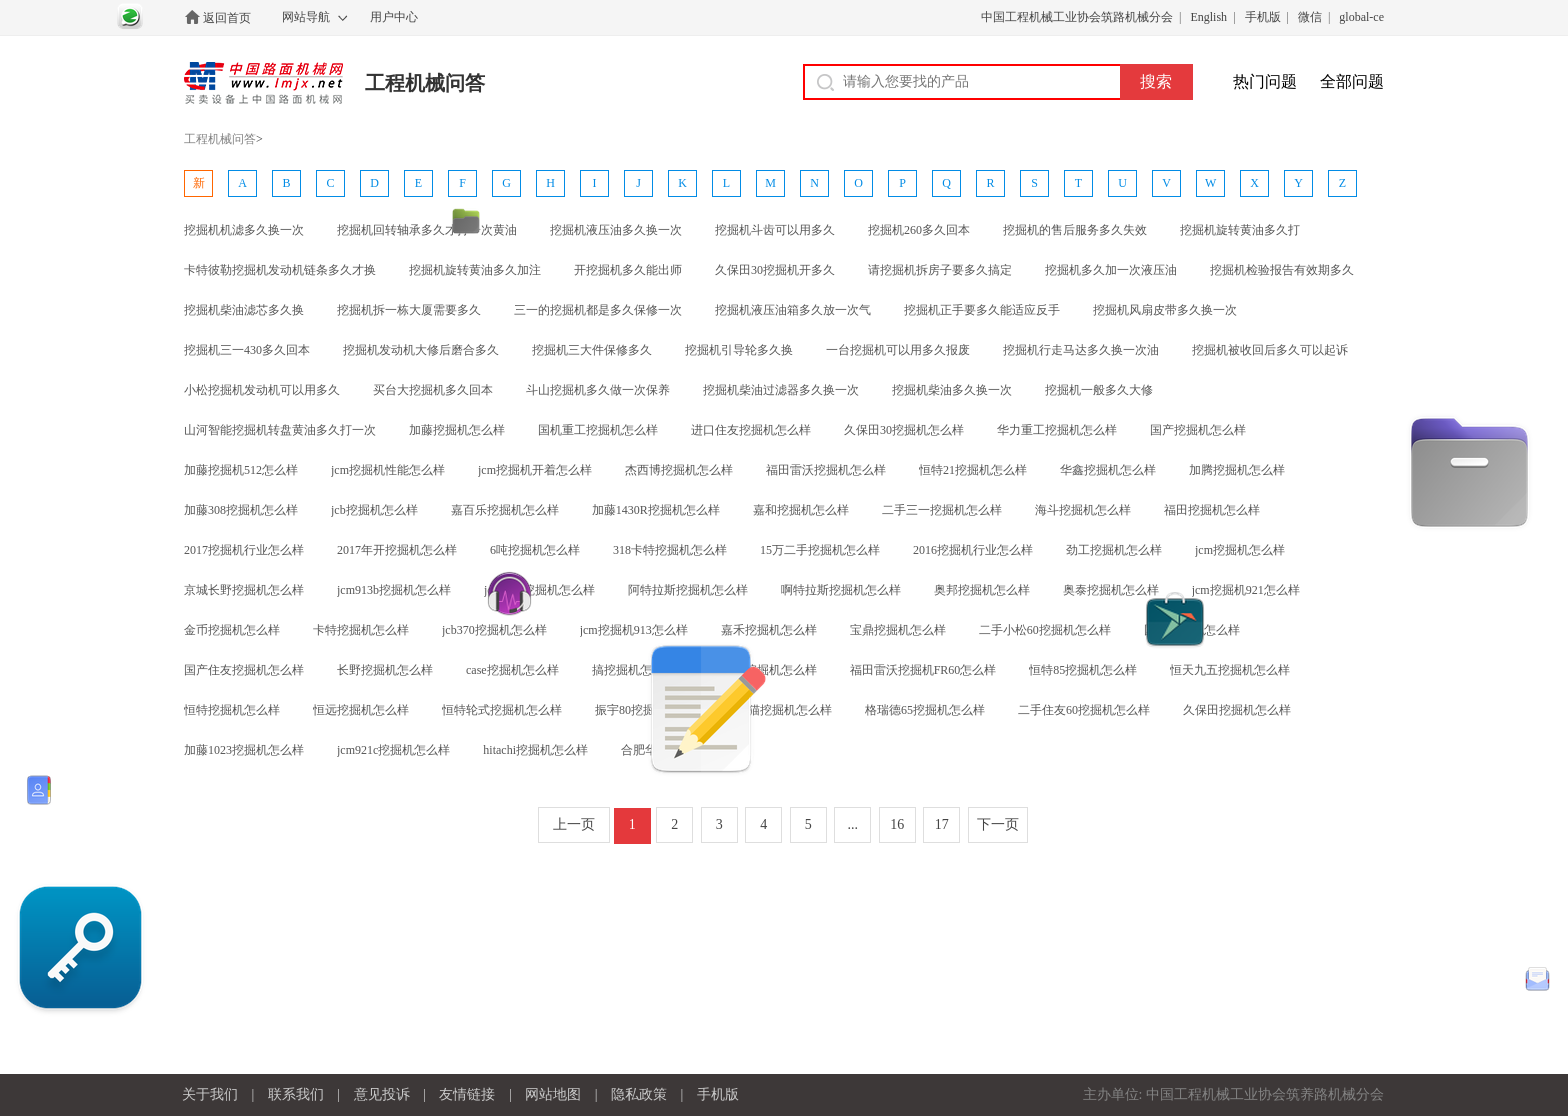 Image resolution: width=1568 pixels, height=1116 pixels. Describe the element at coordinates (1469, 472) in the screenshot. I see `open the file manager application` at that location.